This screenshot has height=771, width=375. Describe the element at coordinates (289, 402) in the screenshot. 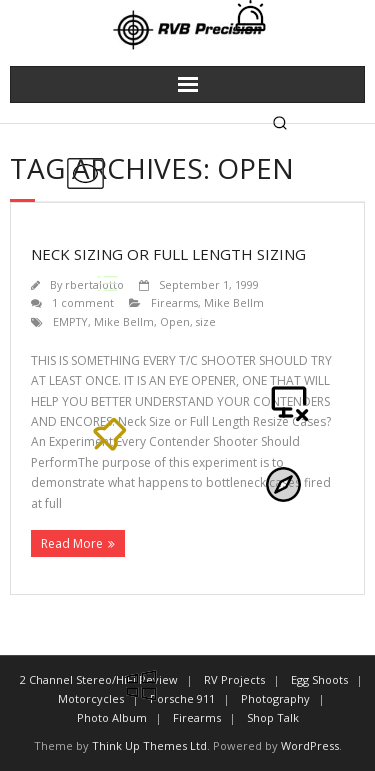

I see `disconnect or remove desktop device` at that location.